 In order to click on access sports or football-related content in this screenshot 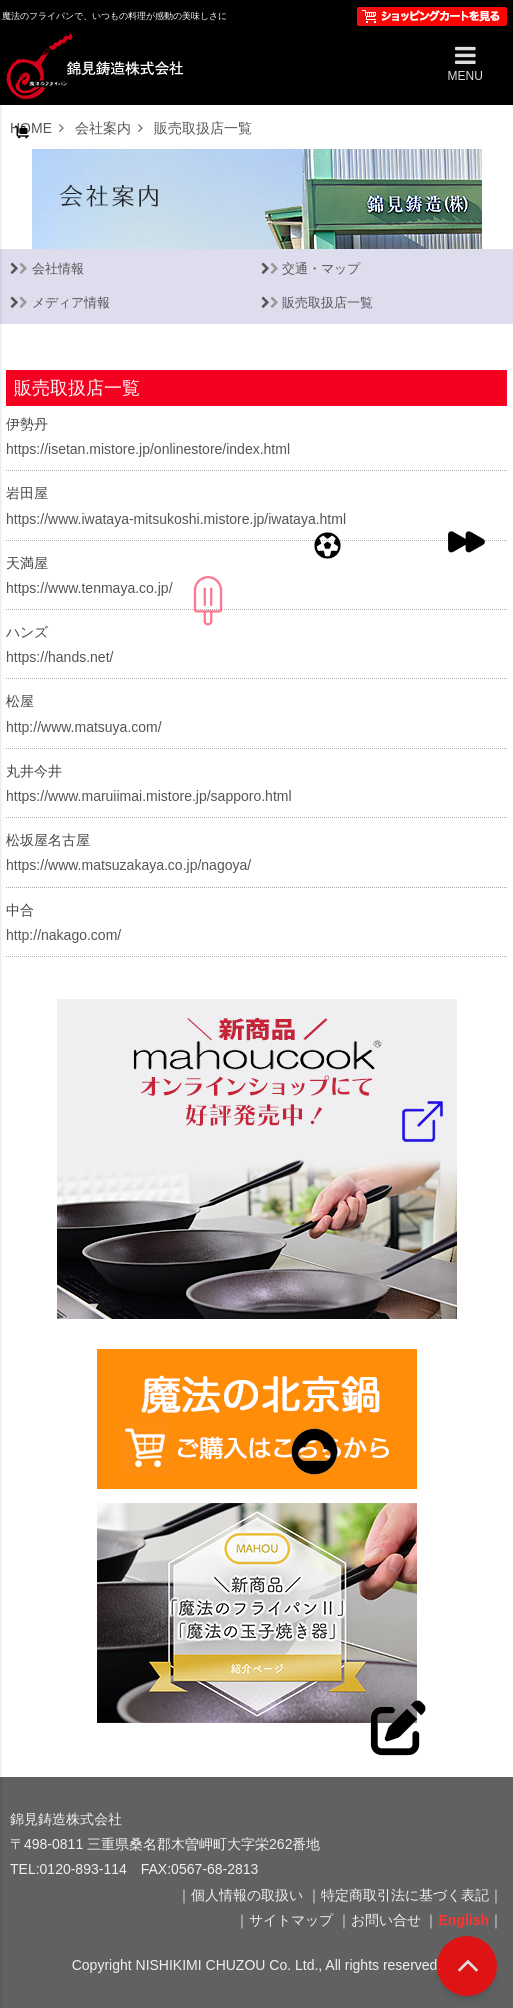, I will do `click(327, 545)`.